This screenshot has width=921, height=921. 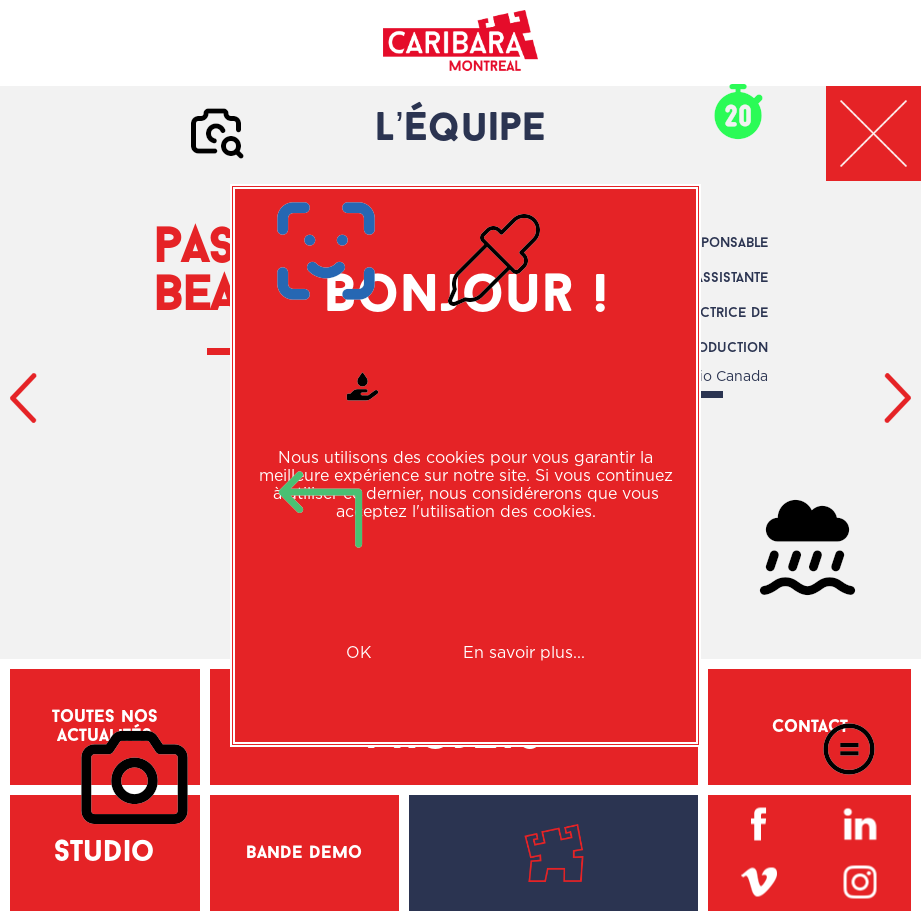 I want to click on search photos or images, so click(x=216, y=131).